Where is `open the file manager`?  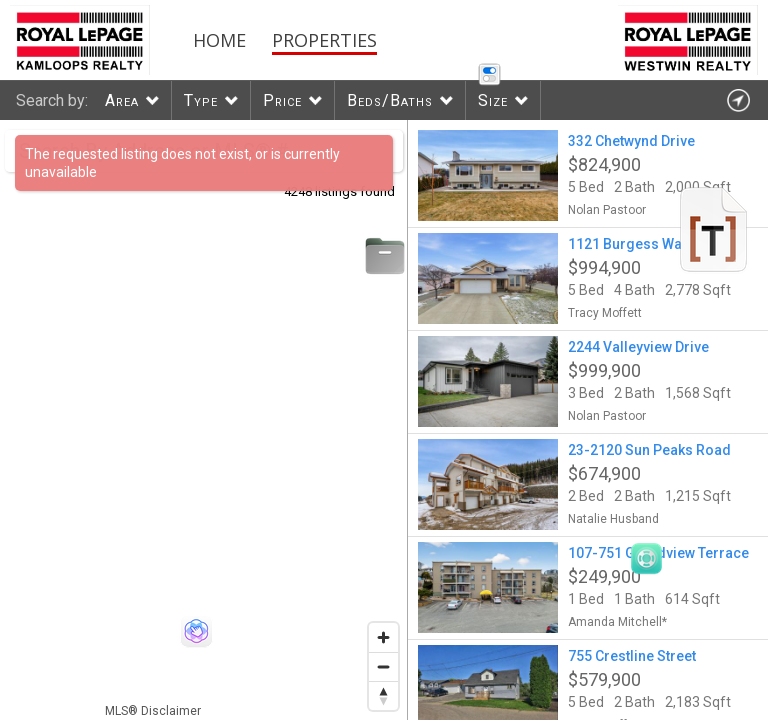 open the file manager is located at coordinates (385, 256).